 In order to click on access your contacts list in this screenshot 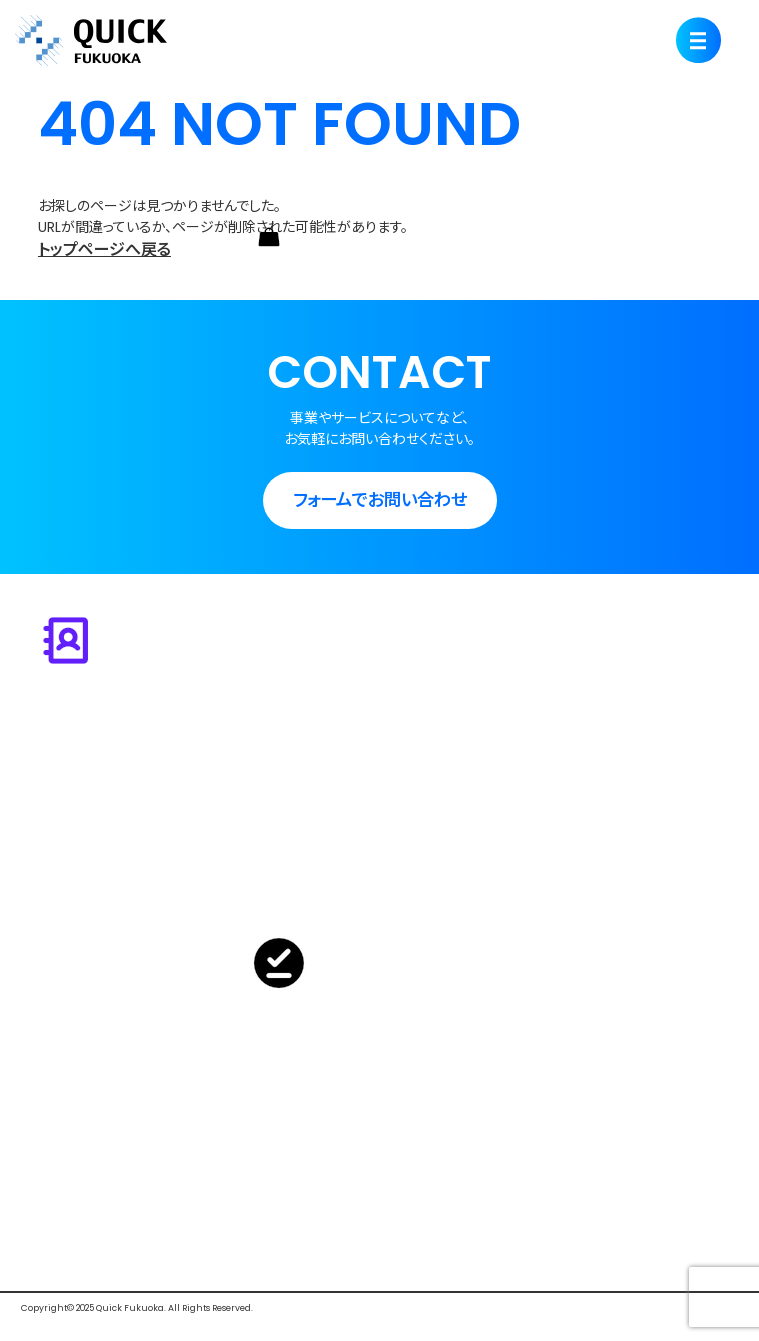, I will do `click(66, 640)`.